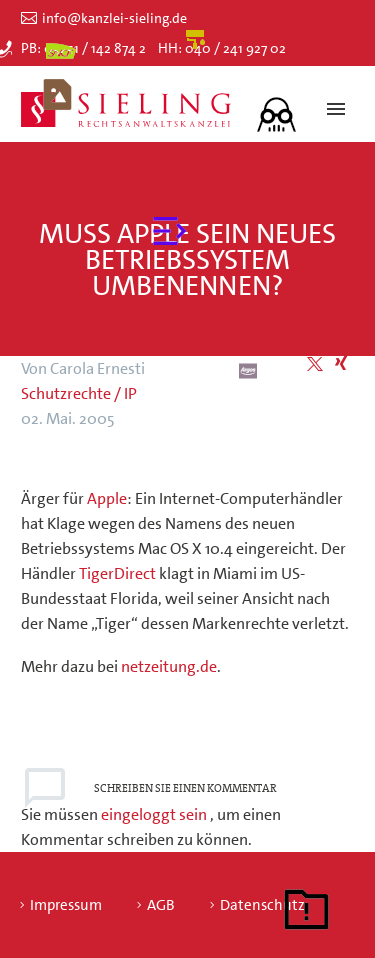 The height and width of the screenshot is (958, 375). I want to click on folder contains items that need attention, so click(306, 909).